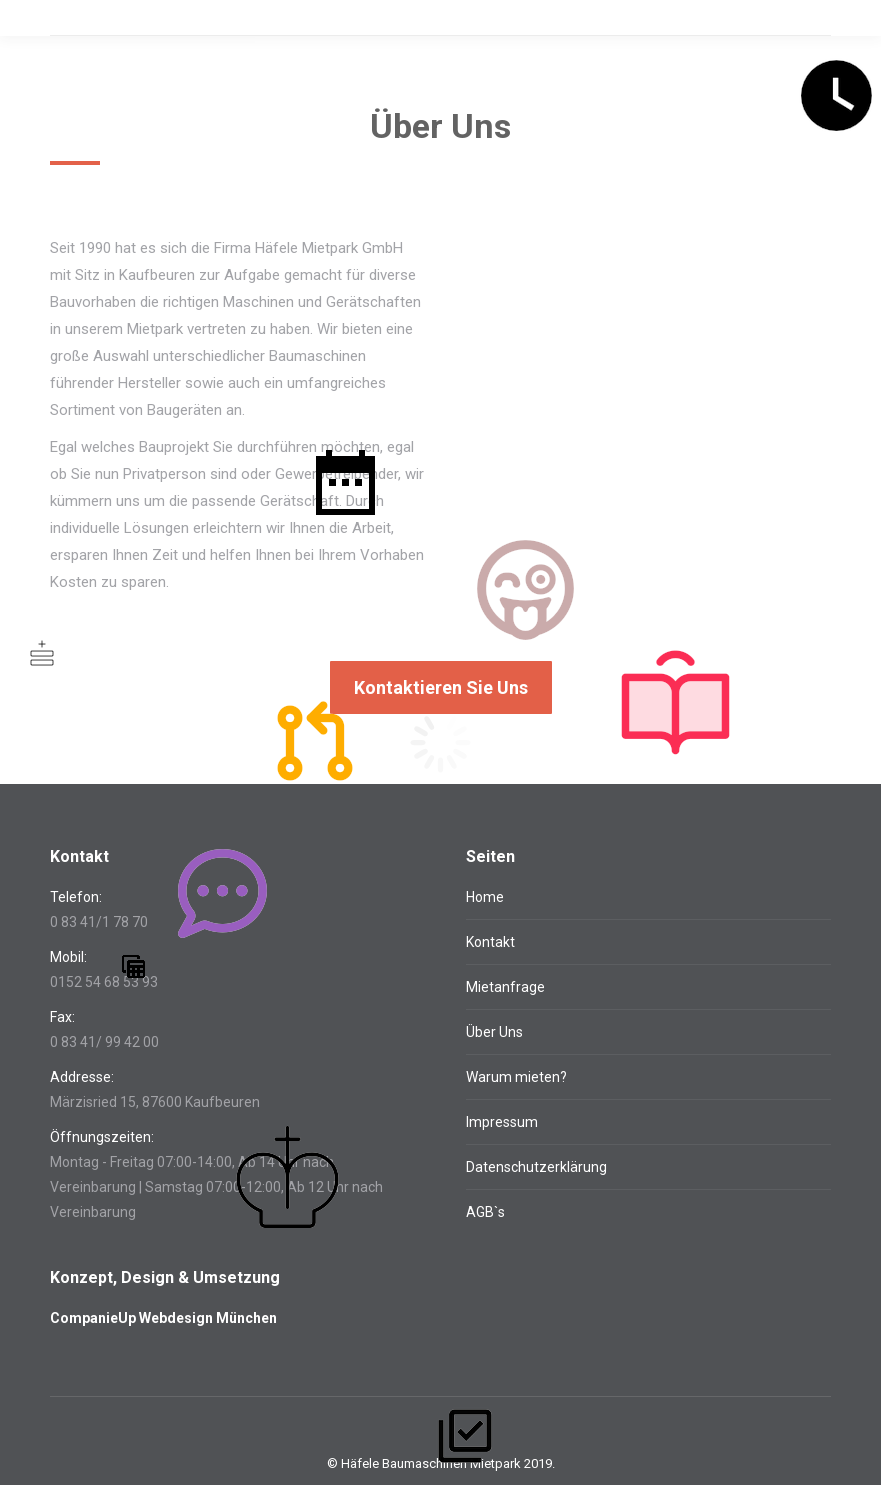 This screenshot has width=881, height=1485. Describe the element at coordinates (315, 743) in the screenshot. I see `create a new pull request` at that location.